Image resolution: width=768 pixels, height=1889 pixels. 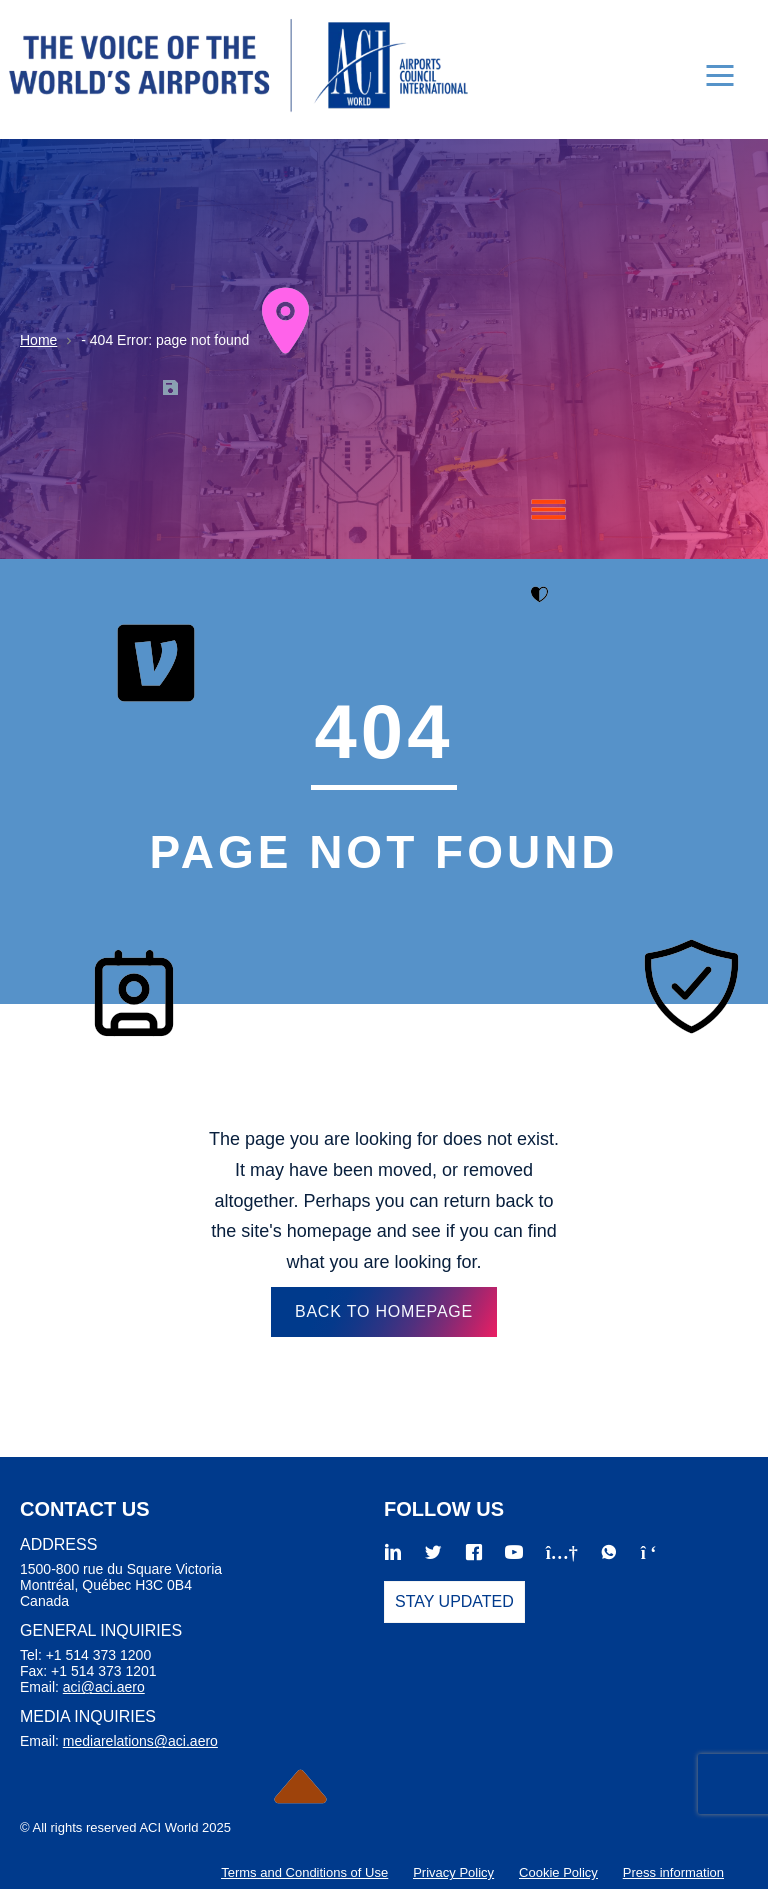 What do you see at coordinates (285, 320) in the screenshot?
I see `view current location on map` at bounding box center [285, 320].